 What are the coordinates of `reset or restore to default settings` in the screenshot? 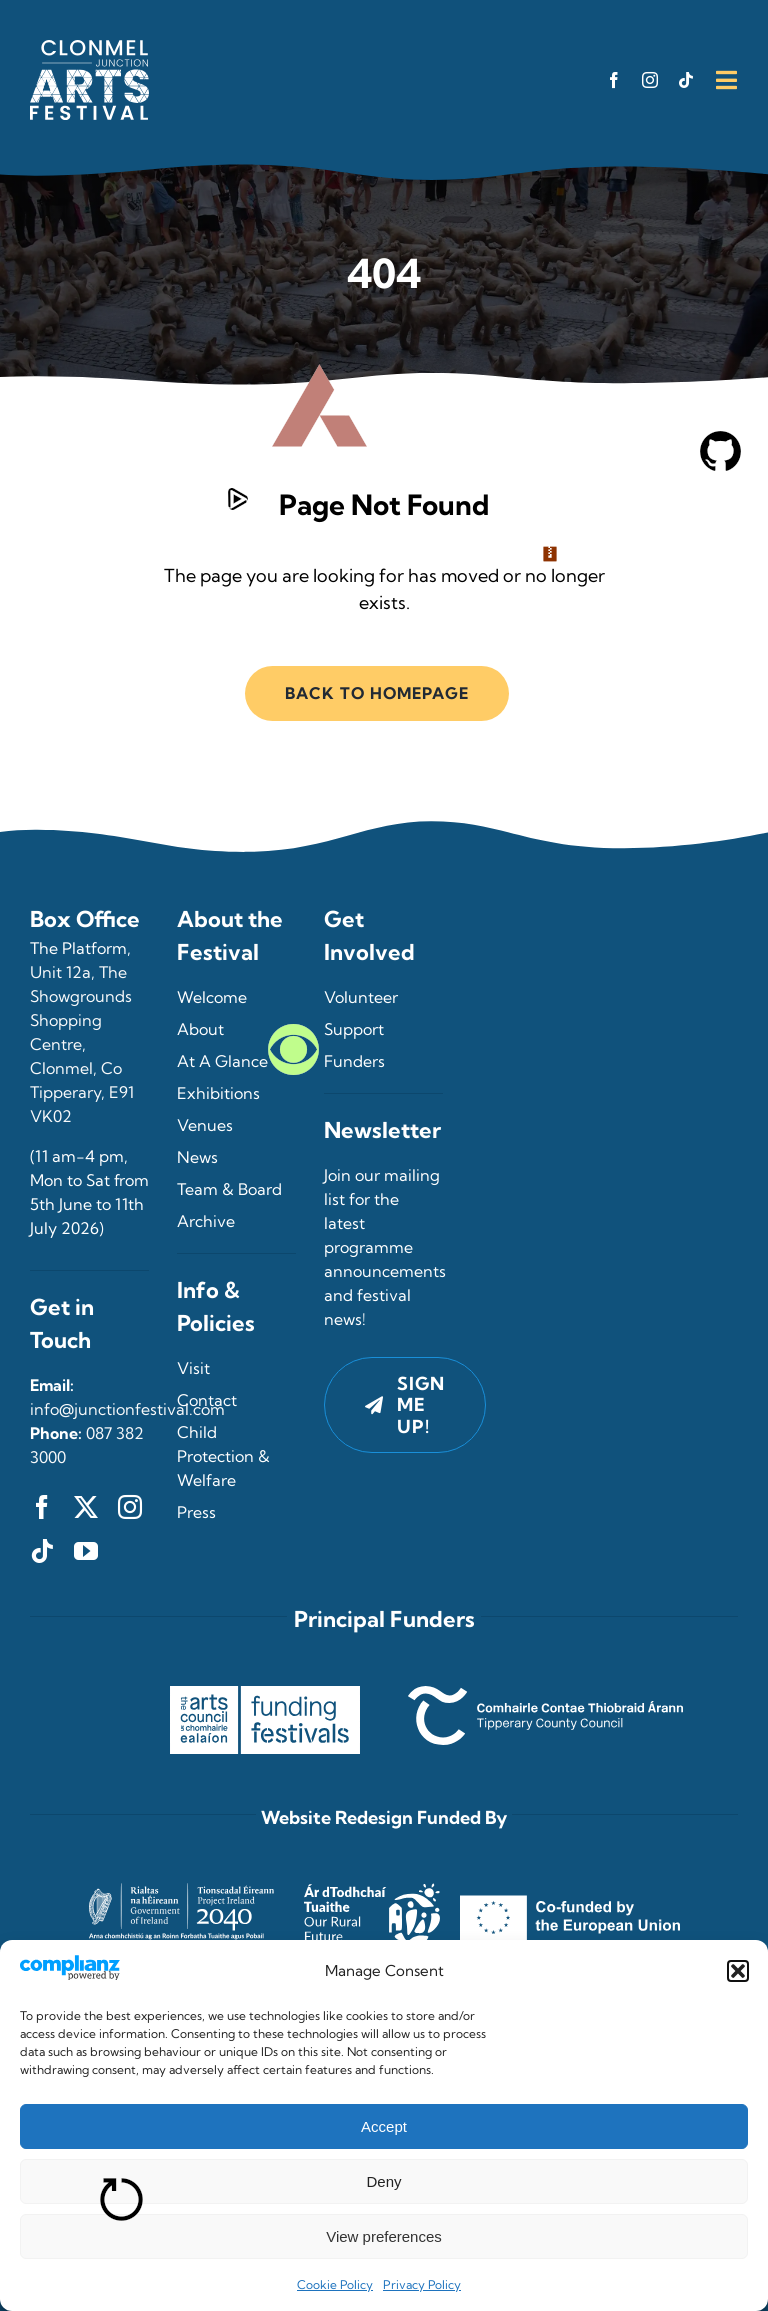 It's located at (121, 2199).